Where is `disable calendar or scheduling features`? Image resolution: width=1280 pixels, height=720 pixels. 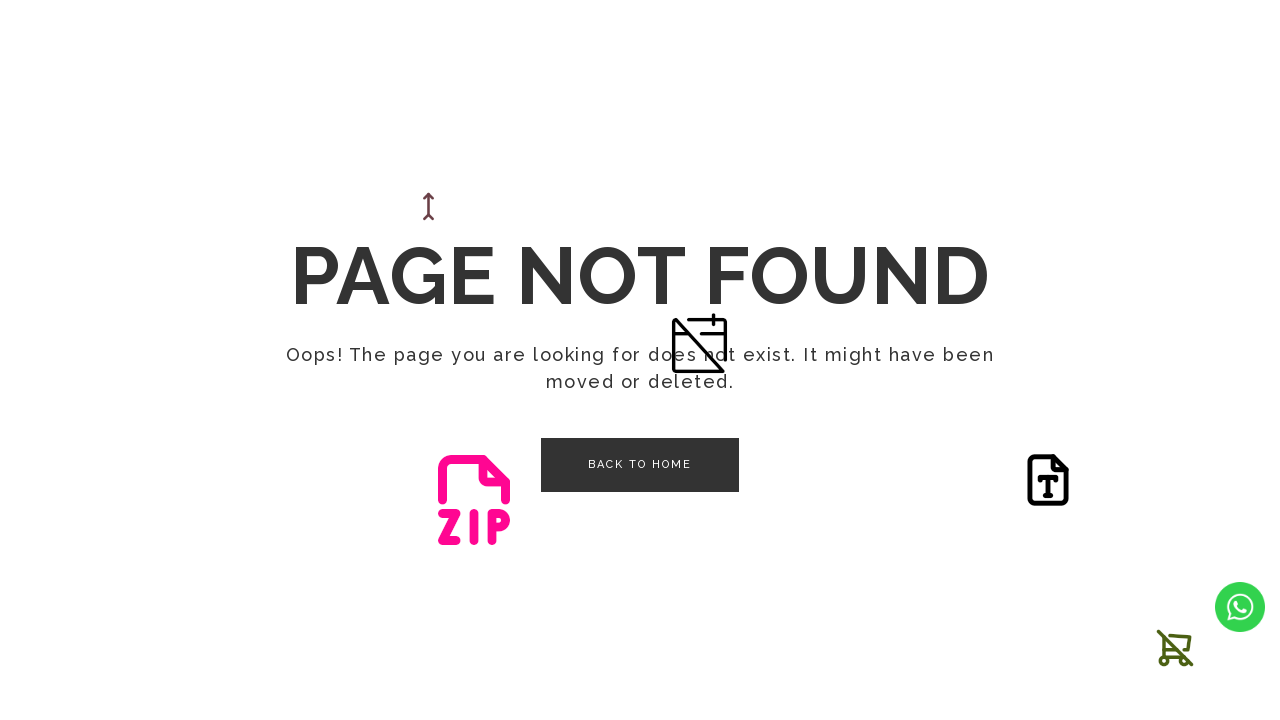
disable calendar or scheduling features is located at coordinates (699, 345).